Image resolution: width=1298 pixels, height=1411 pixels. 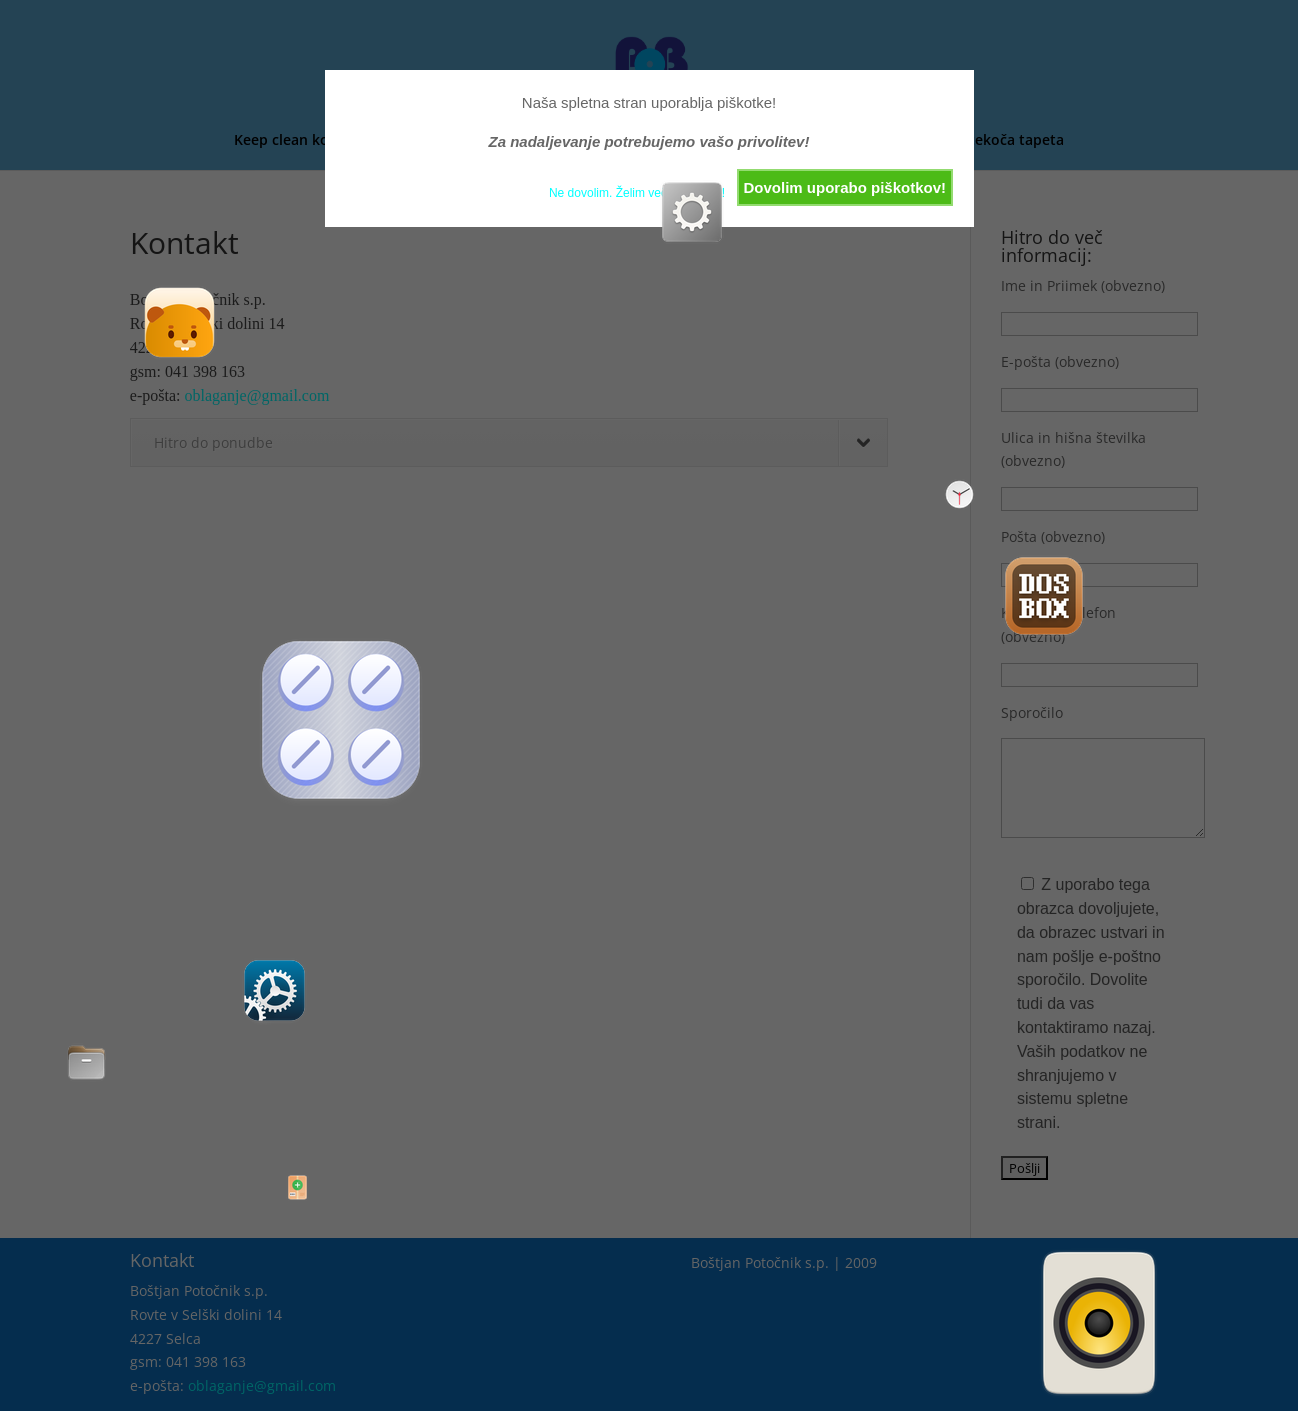 I want to click on open Steam client settings, so click(x=274, y=990).